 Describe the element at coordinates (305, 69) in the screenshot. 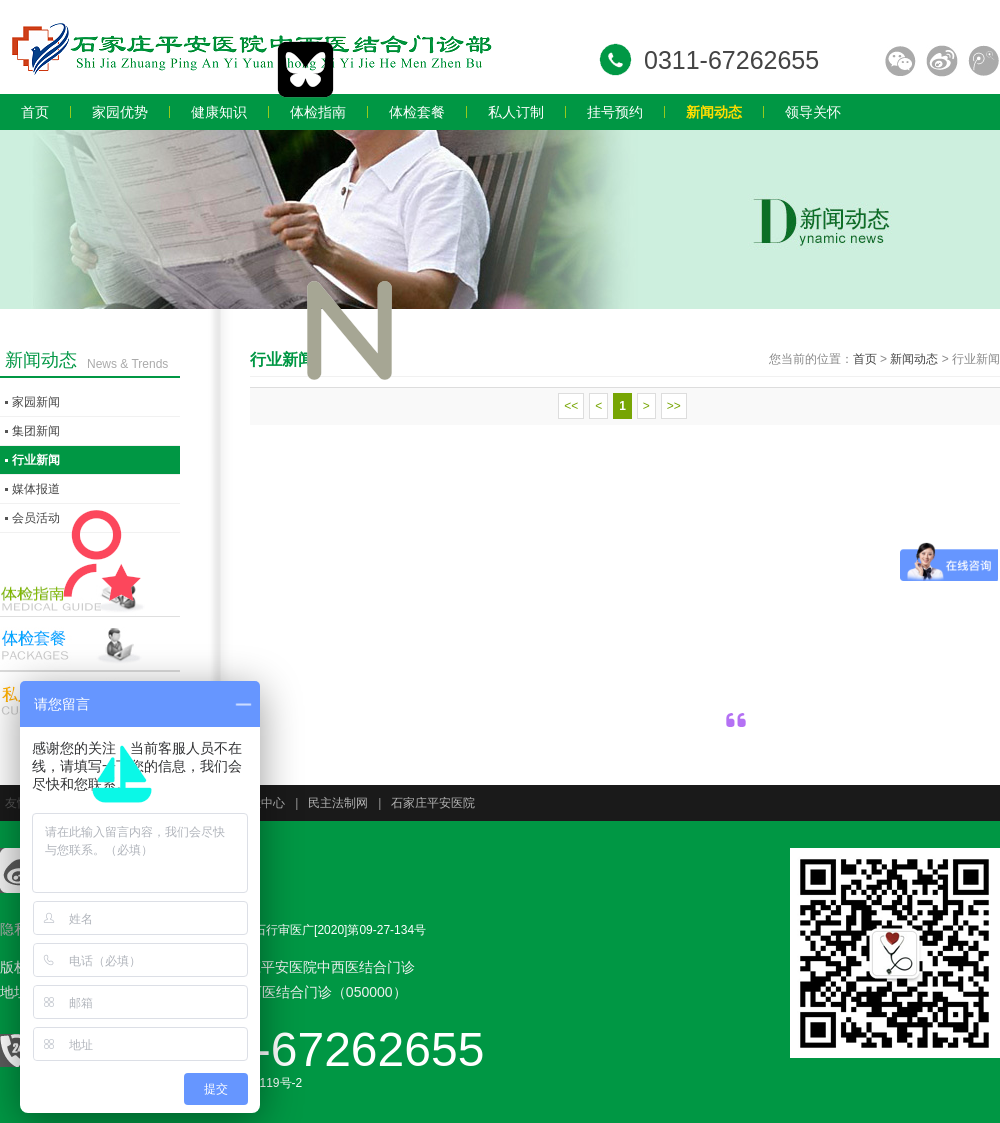

I see `open Bluesky social media app` at that location.